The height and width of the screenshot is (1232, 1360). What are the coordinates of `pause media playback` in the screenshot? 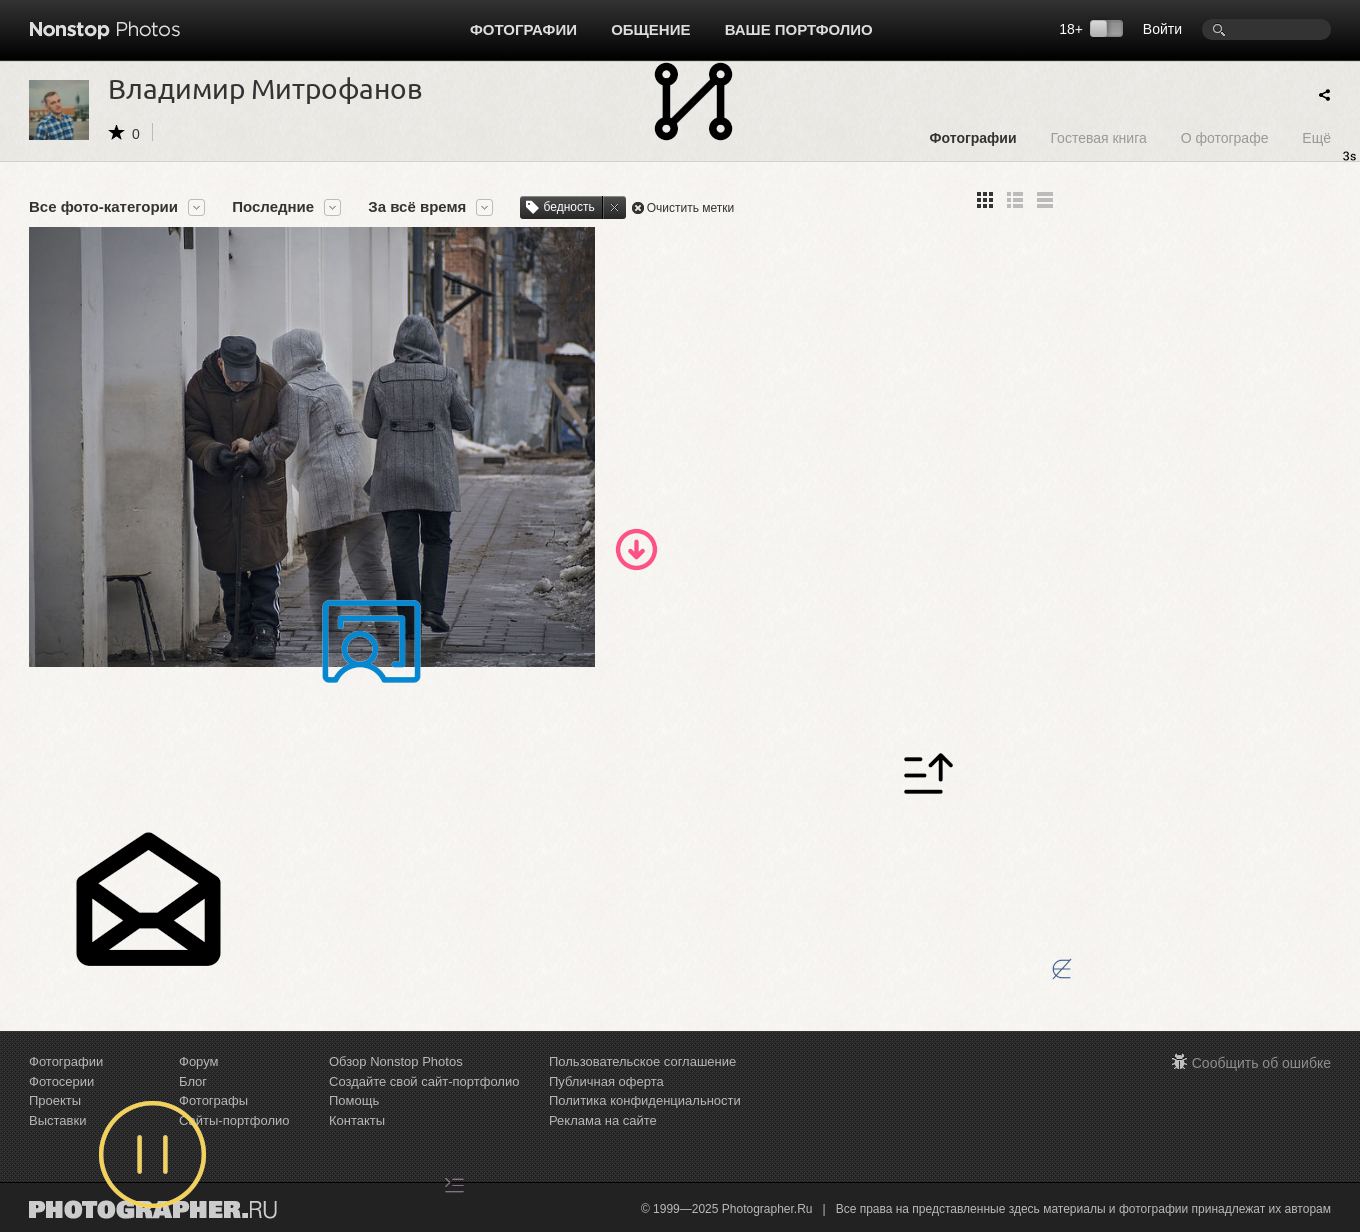 It's located at (152, 1154).